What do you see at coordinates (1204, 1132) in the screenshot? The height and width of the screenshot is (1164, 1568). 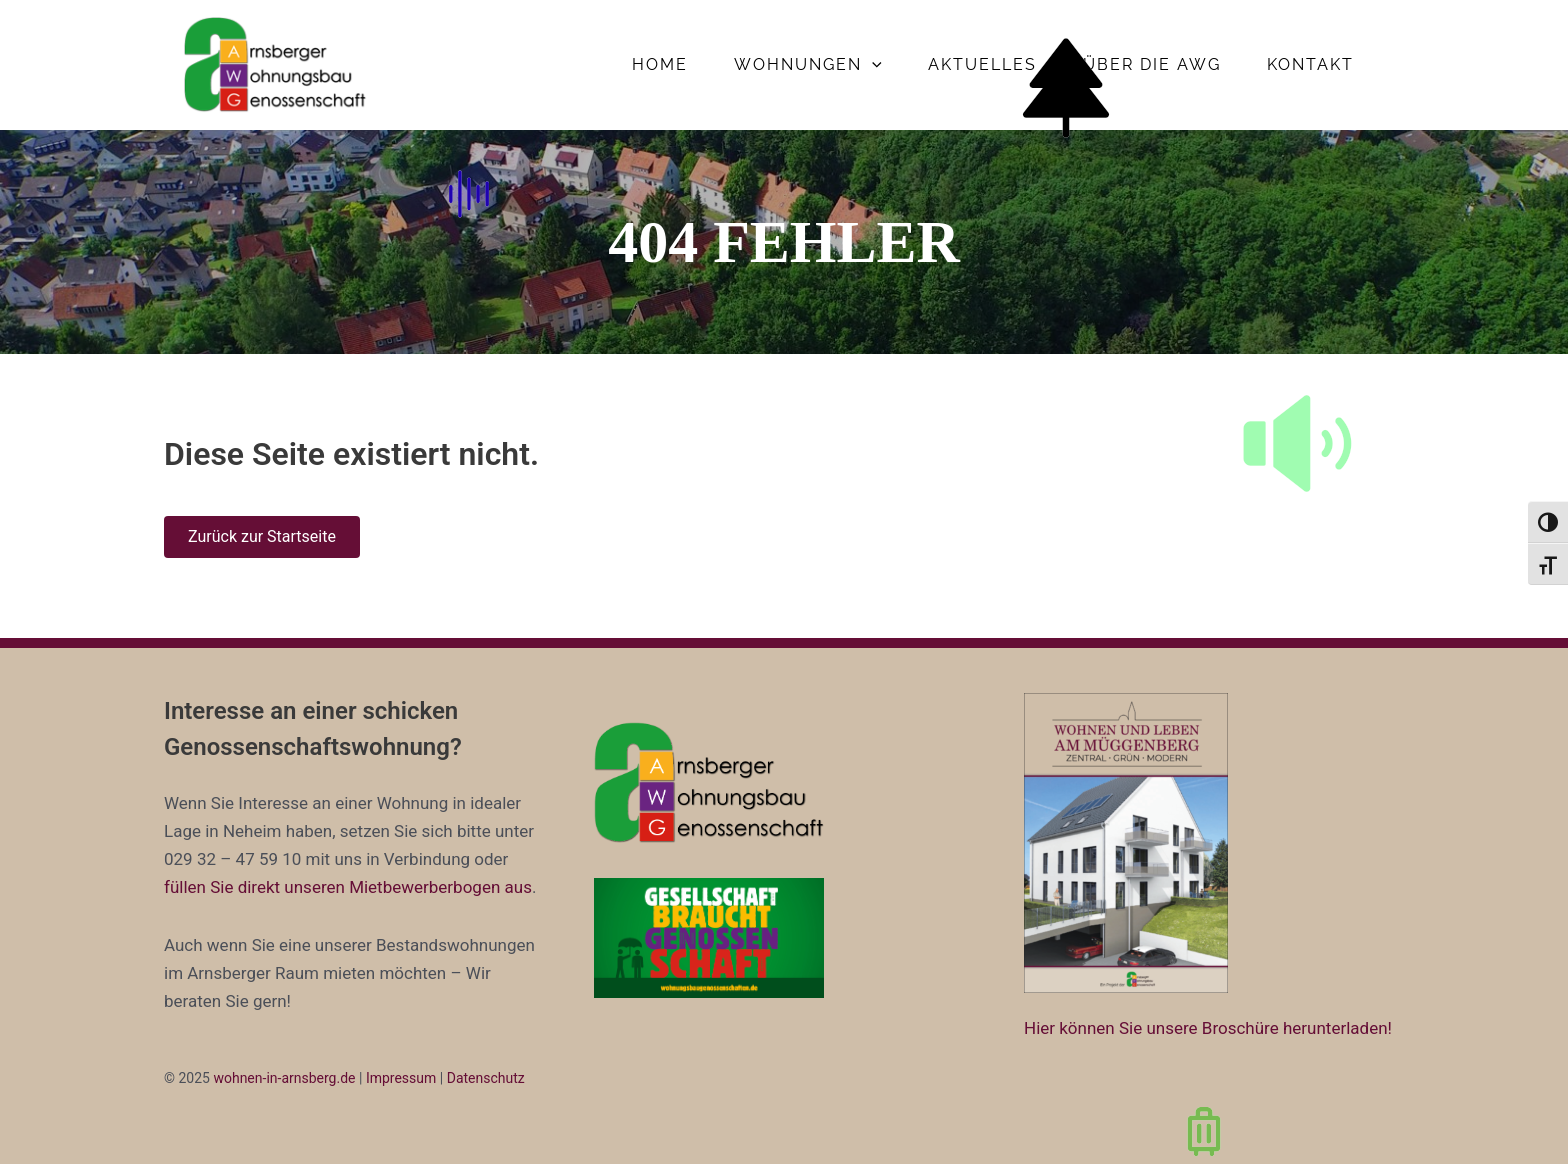 I see `access travel or trip planning features` at bounding box center [1204, 1132].